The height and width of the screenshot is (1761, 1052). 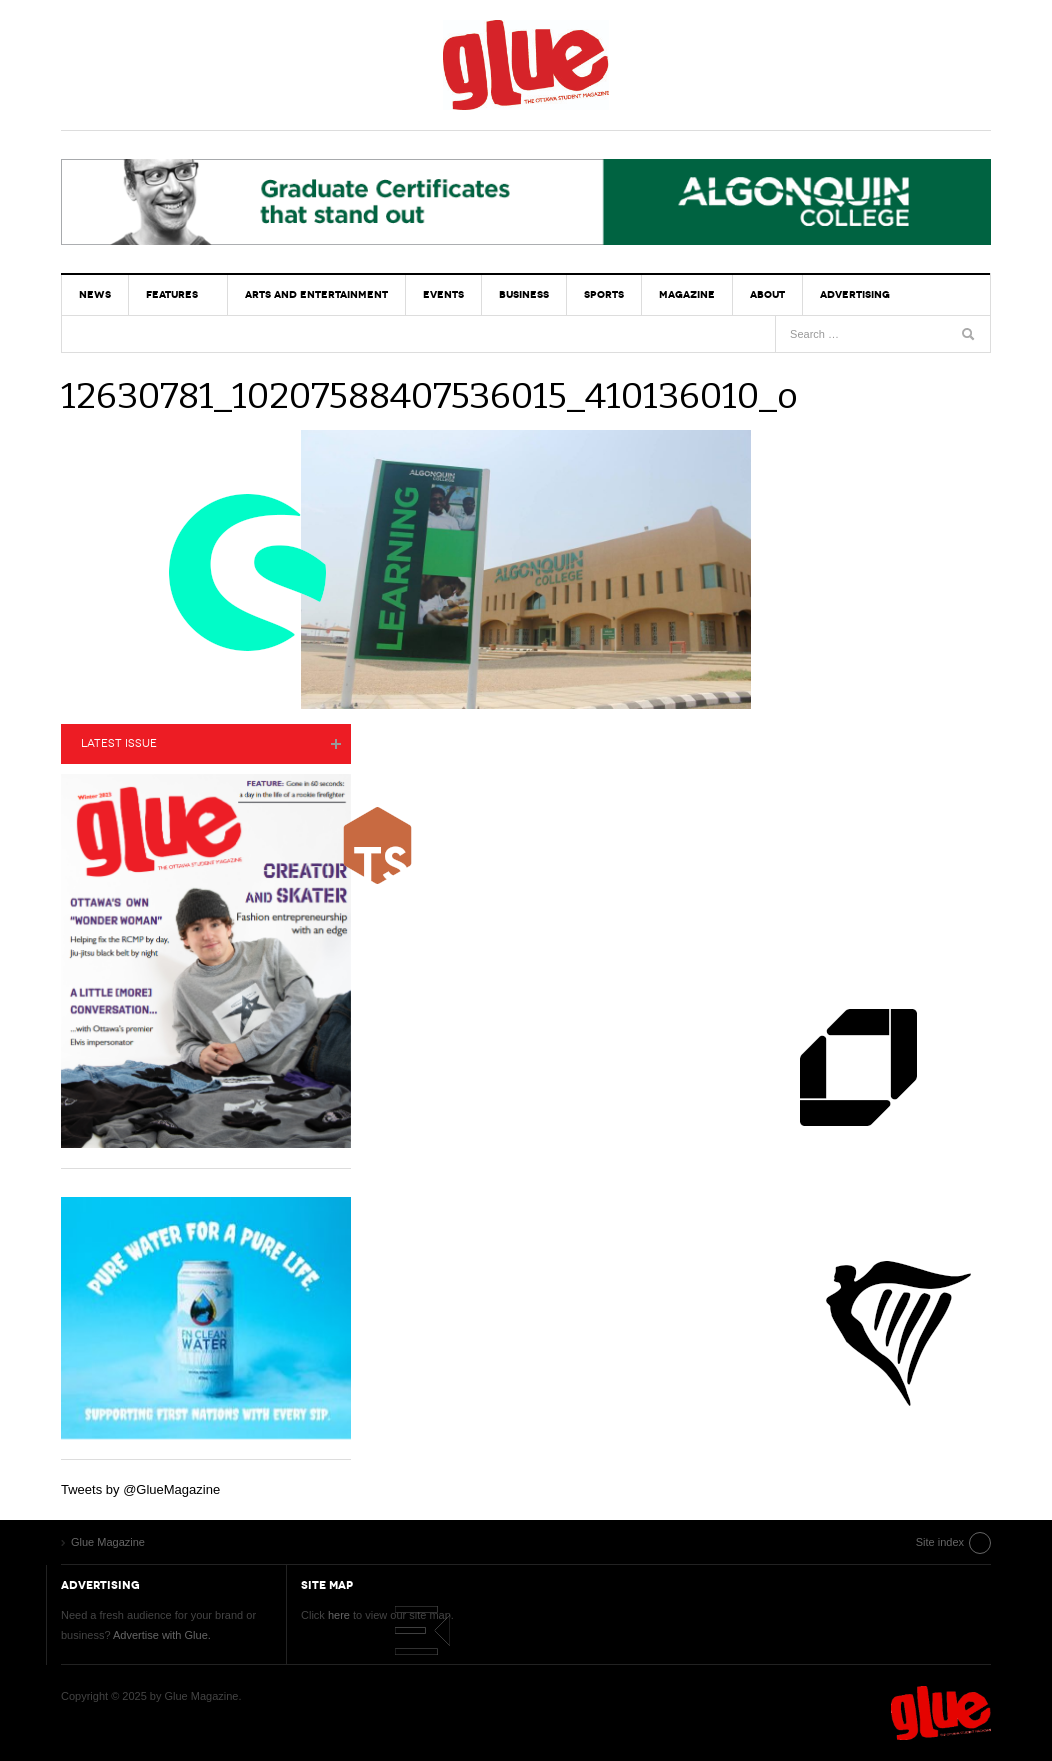 What do you see at coordinates (858, 1067) in the screenshot?
I see `aqua security company logo` at bounding box center [858, 1067].